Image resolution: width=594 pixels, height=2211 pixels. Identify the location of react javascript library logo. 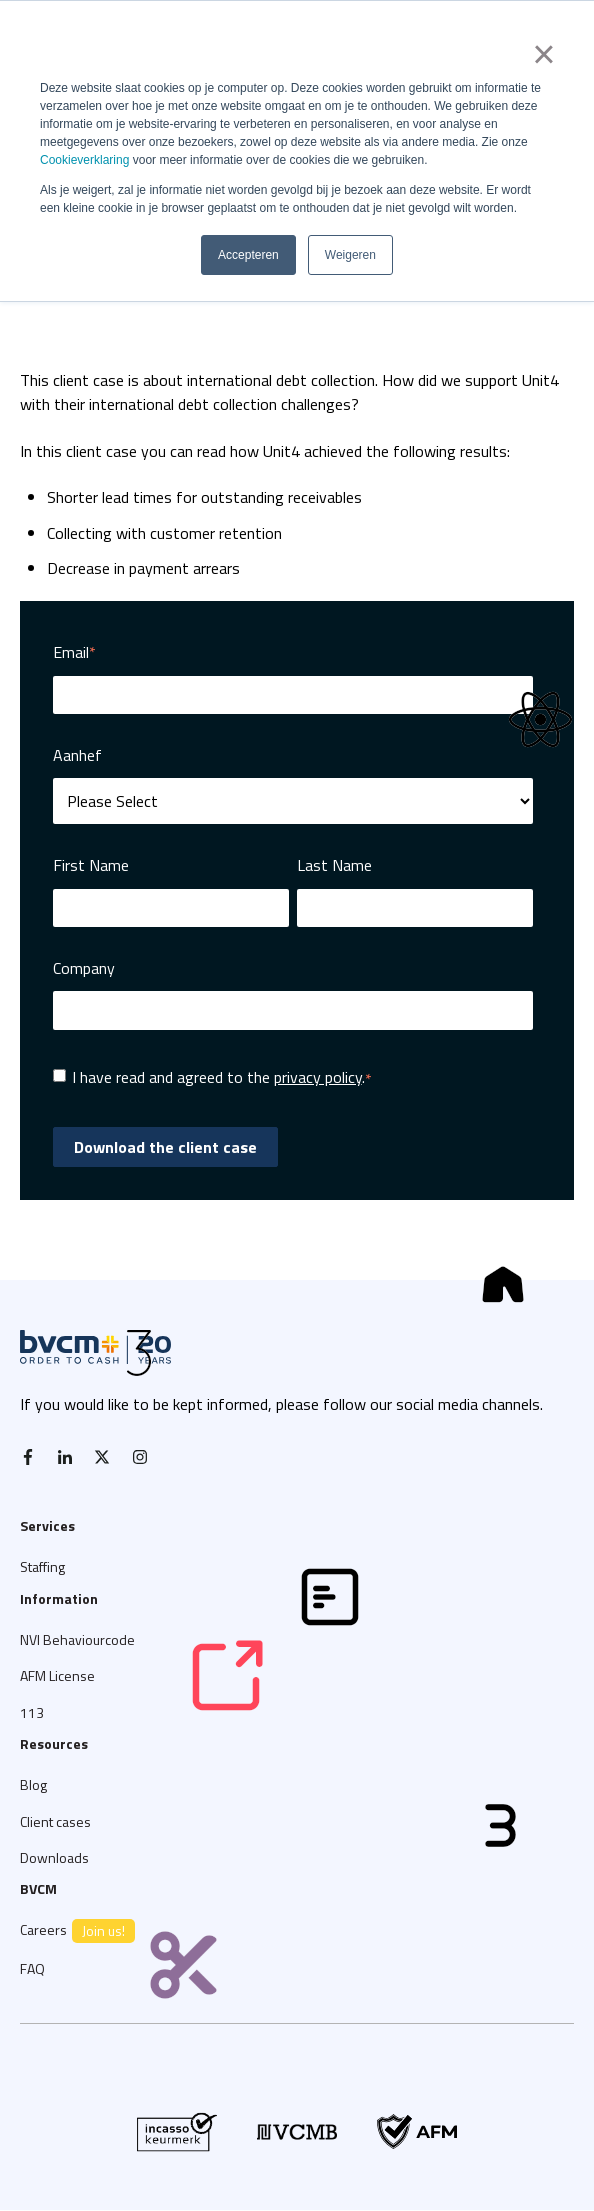
(540, 719).